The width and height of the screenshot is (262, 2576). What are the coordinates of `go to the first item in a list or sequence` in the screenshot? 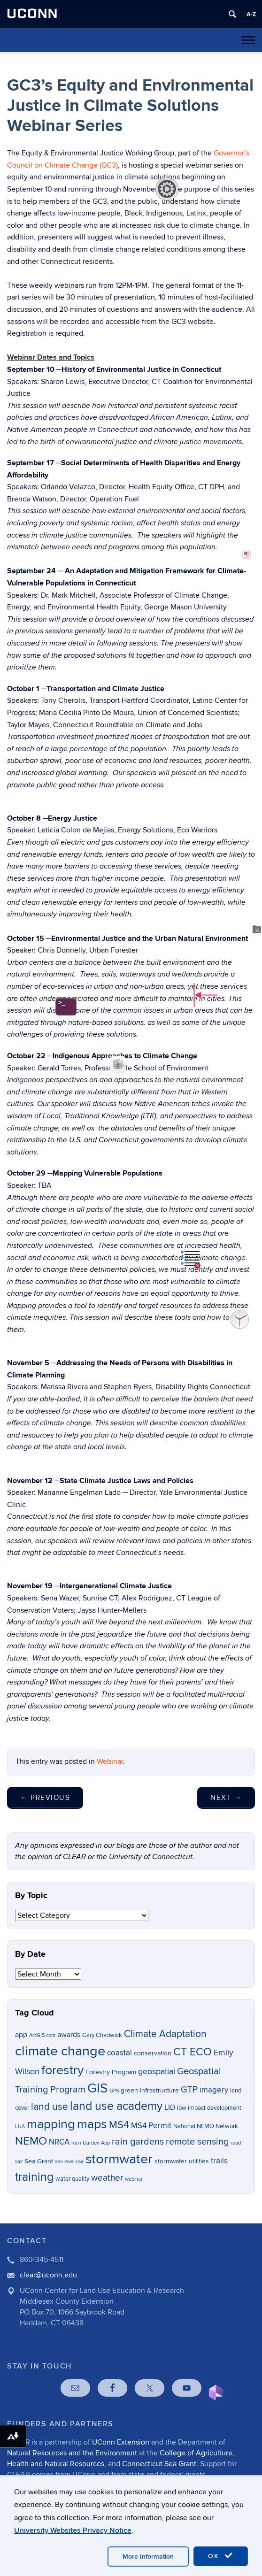 It's located at (205, 995).